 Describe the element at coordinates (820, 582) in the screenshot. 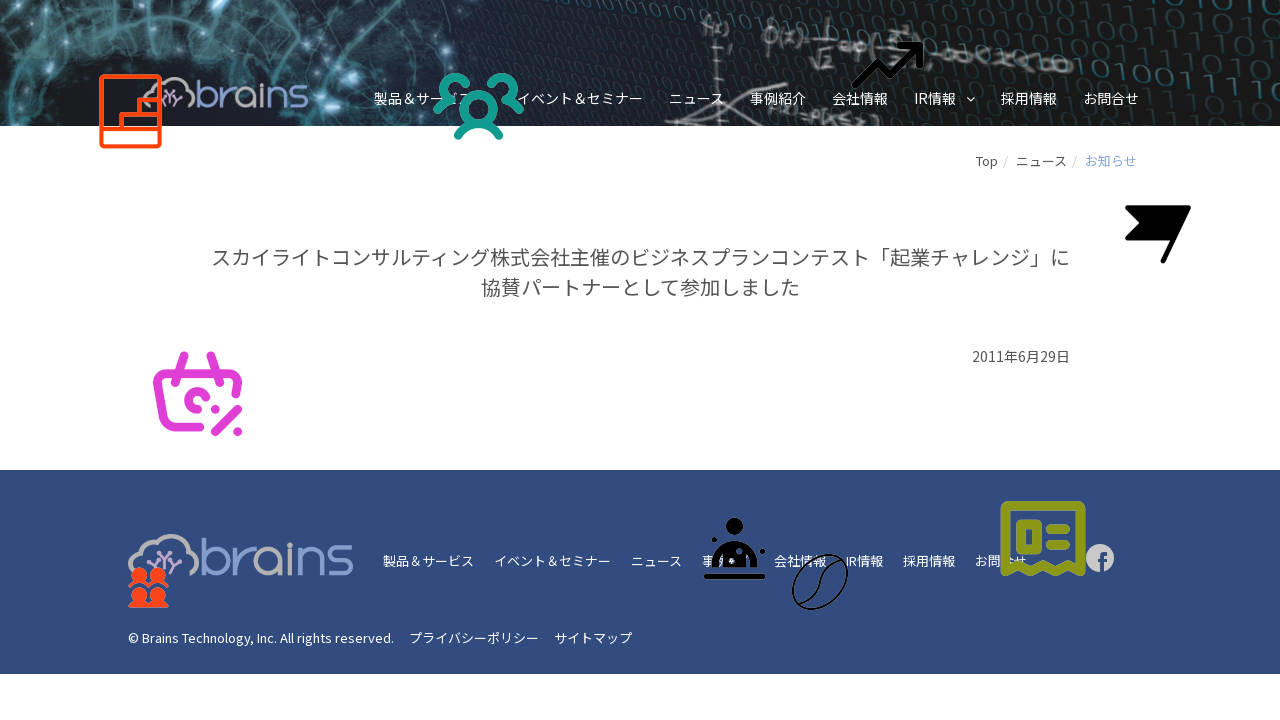

I see `browse coffee shop locations` at that location.